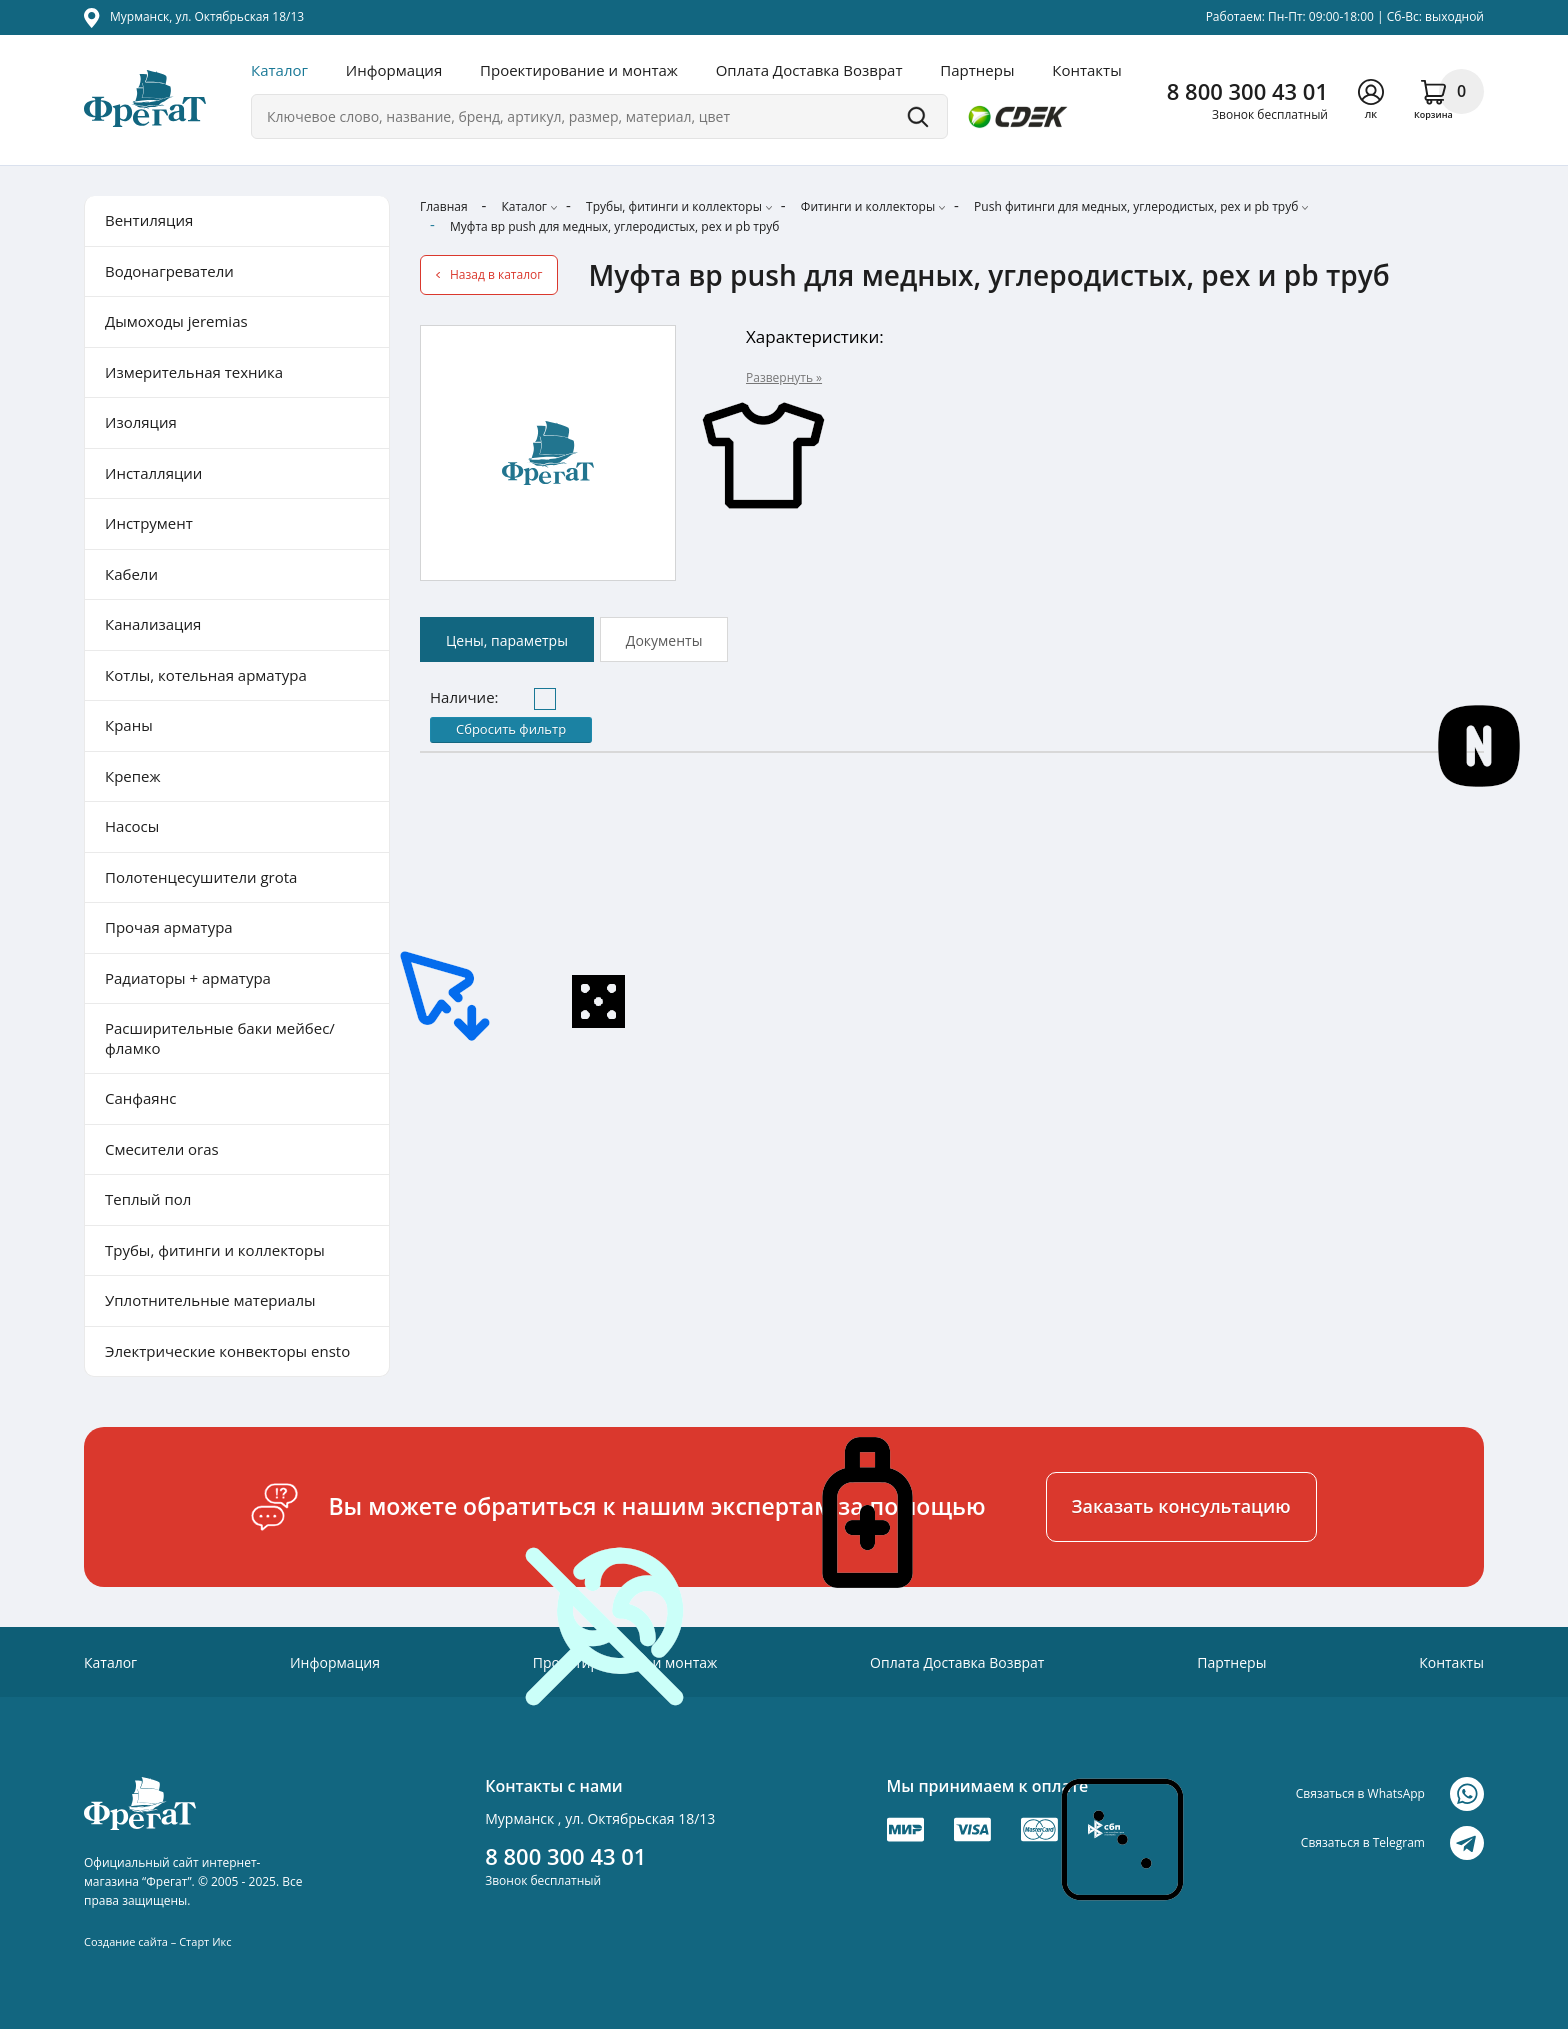  I want to click on access casino or gambling games, so click(598, 1001).